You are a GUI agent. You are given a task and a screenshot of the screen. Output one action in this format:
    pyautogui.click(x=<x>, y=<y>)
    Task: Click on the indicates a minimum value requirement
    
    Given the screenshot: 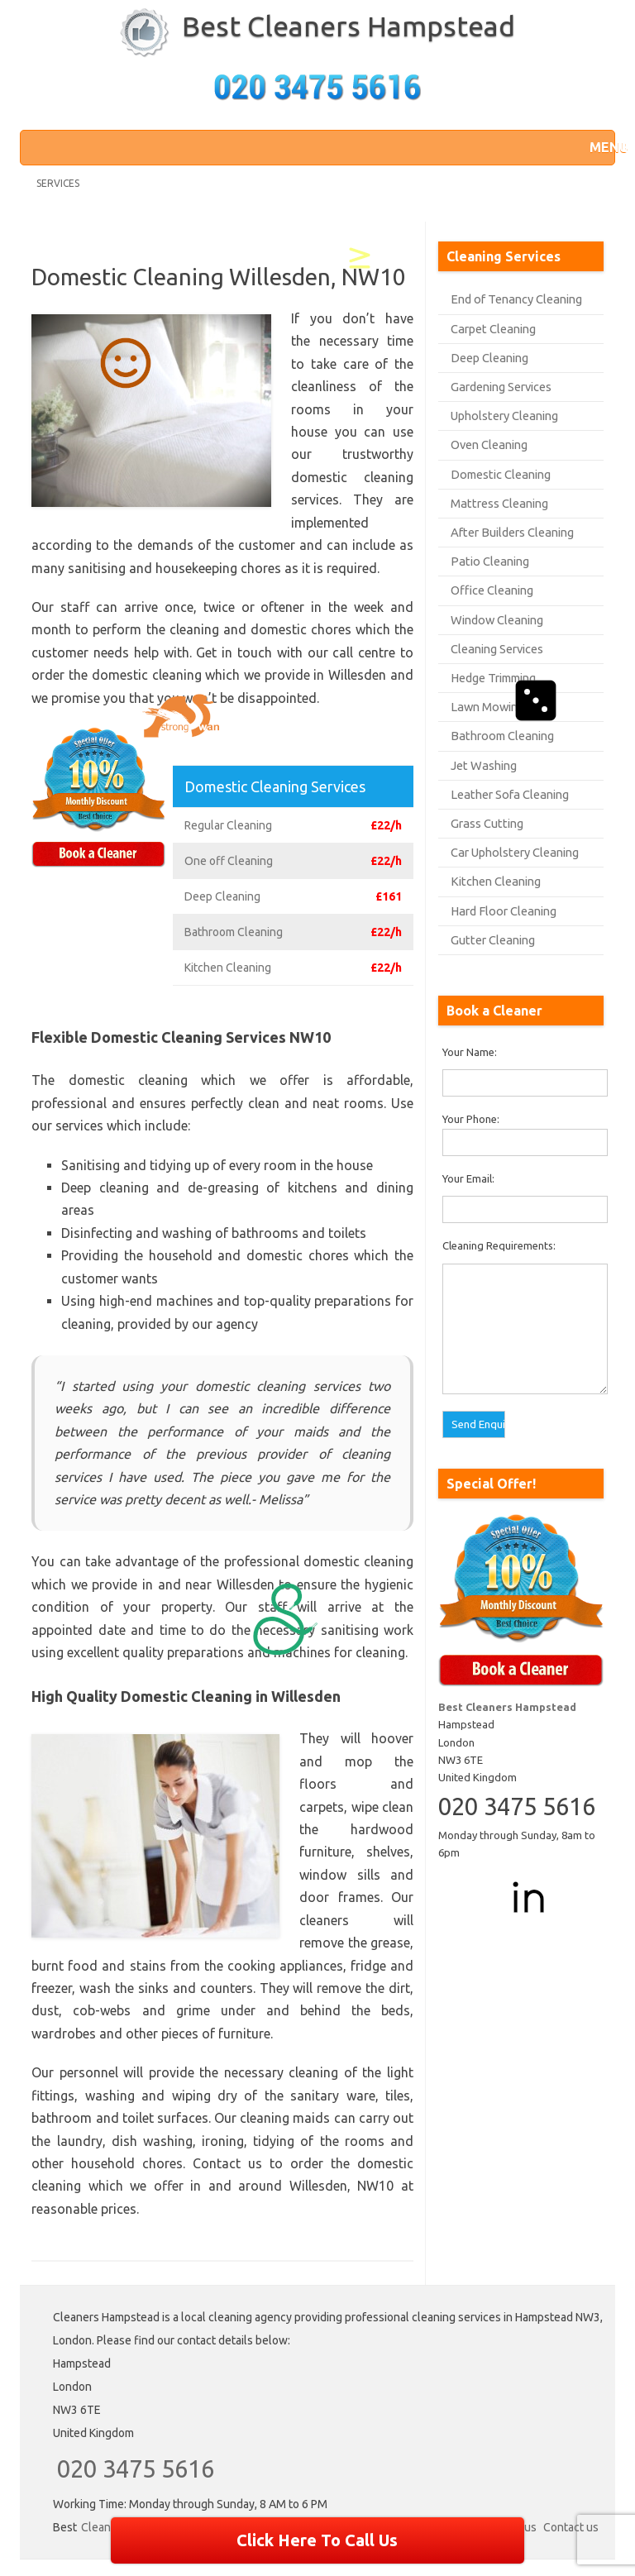 What is the action you would take?
    pyautogui.click(x=360, y=258)
    